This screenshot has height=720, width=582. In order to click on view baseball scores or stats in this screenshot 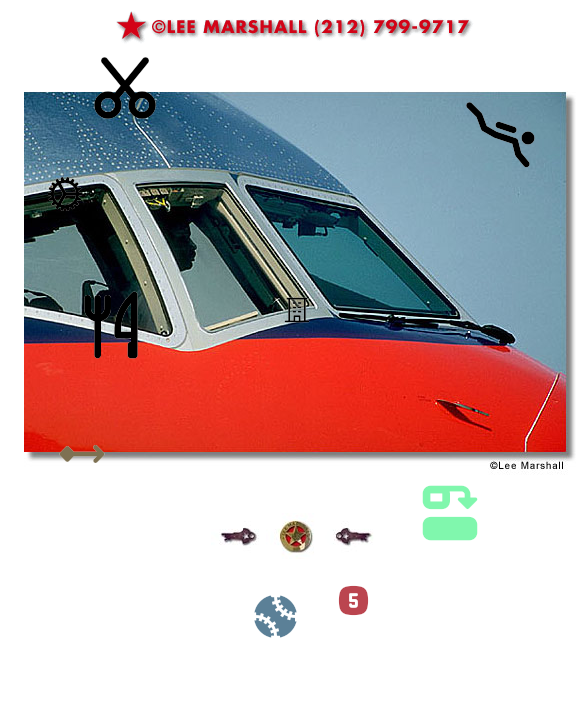, I will do `click(275, 616)`.